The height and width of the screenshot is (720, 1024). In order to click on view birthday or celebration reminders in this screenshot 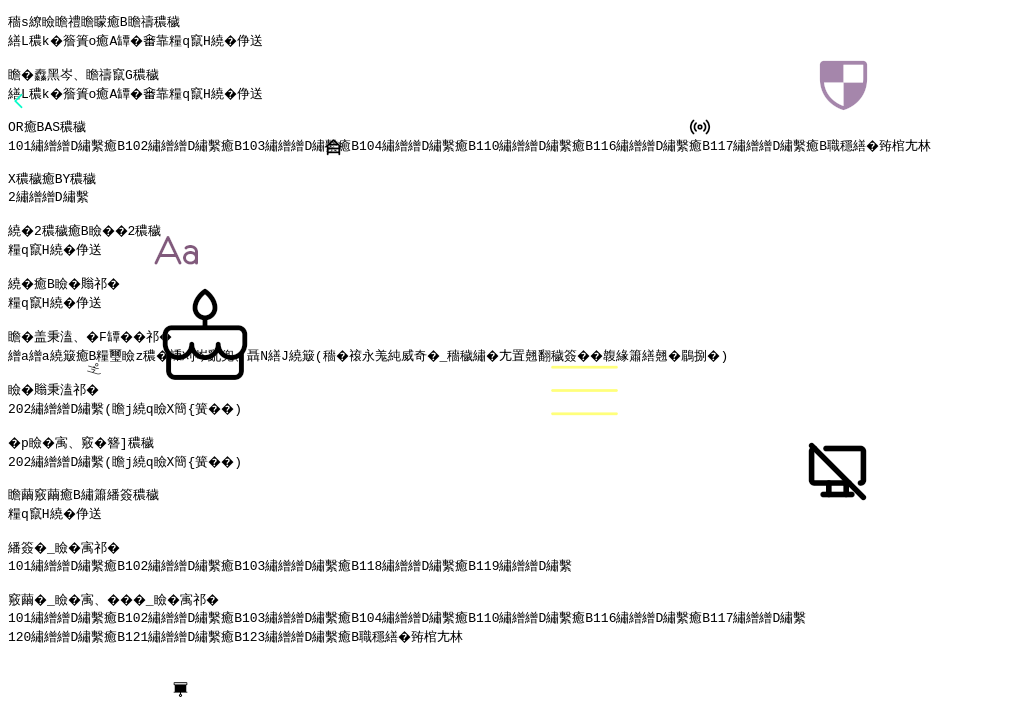, I will do `click(205, 341)`.